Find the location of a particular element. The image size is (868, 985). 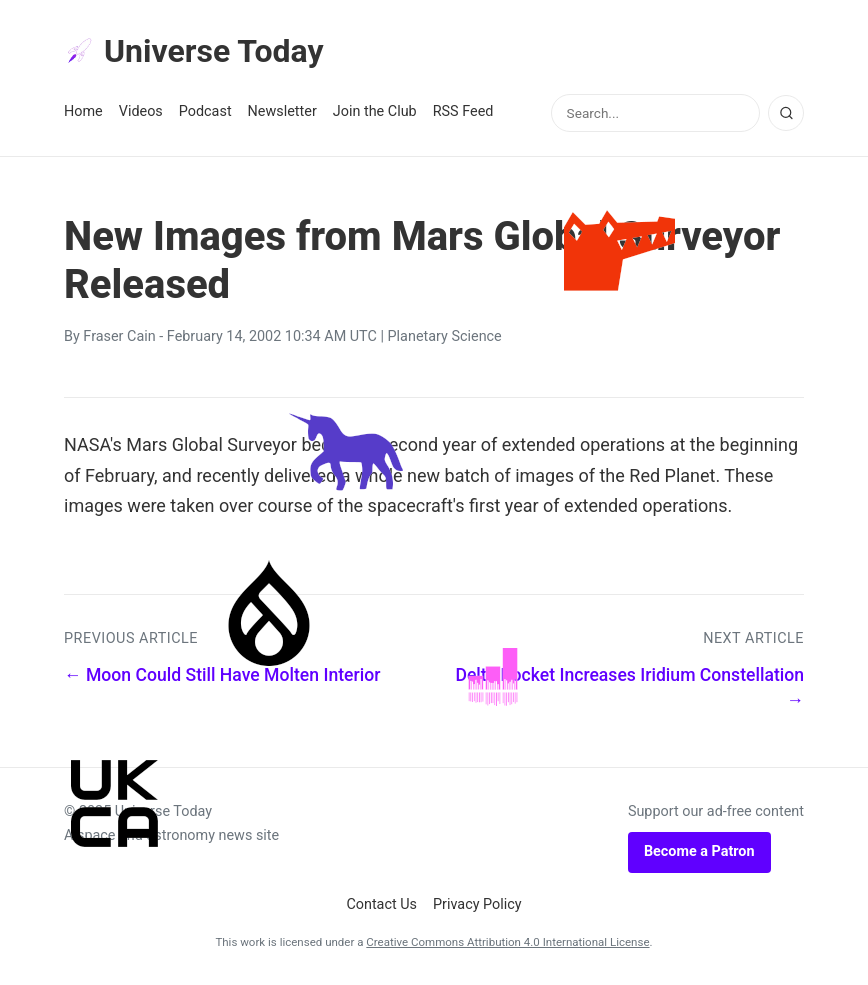

UKCA (UK Conformity Assessed) certification mark is located at coordinates (114, 803).